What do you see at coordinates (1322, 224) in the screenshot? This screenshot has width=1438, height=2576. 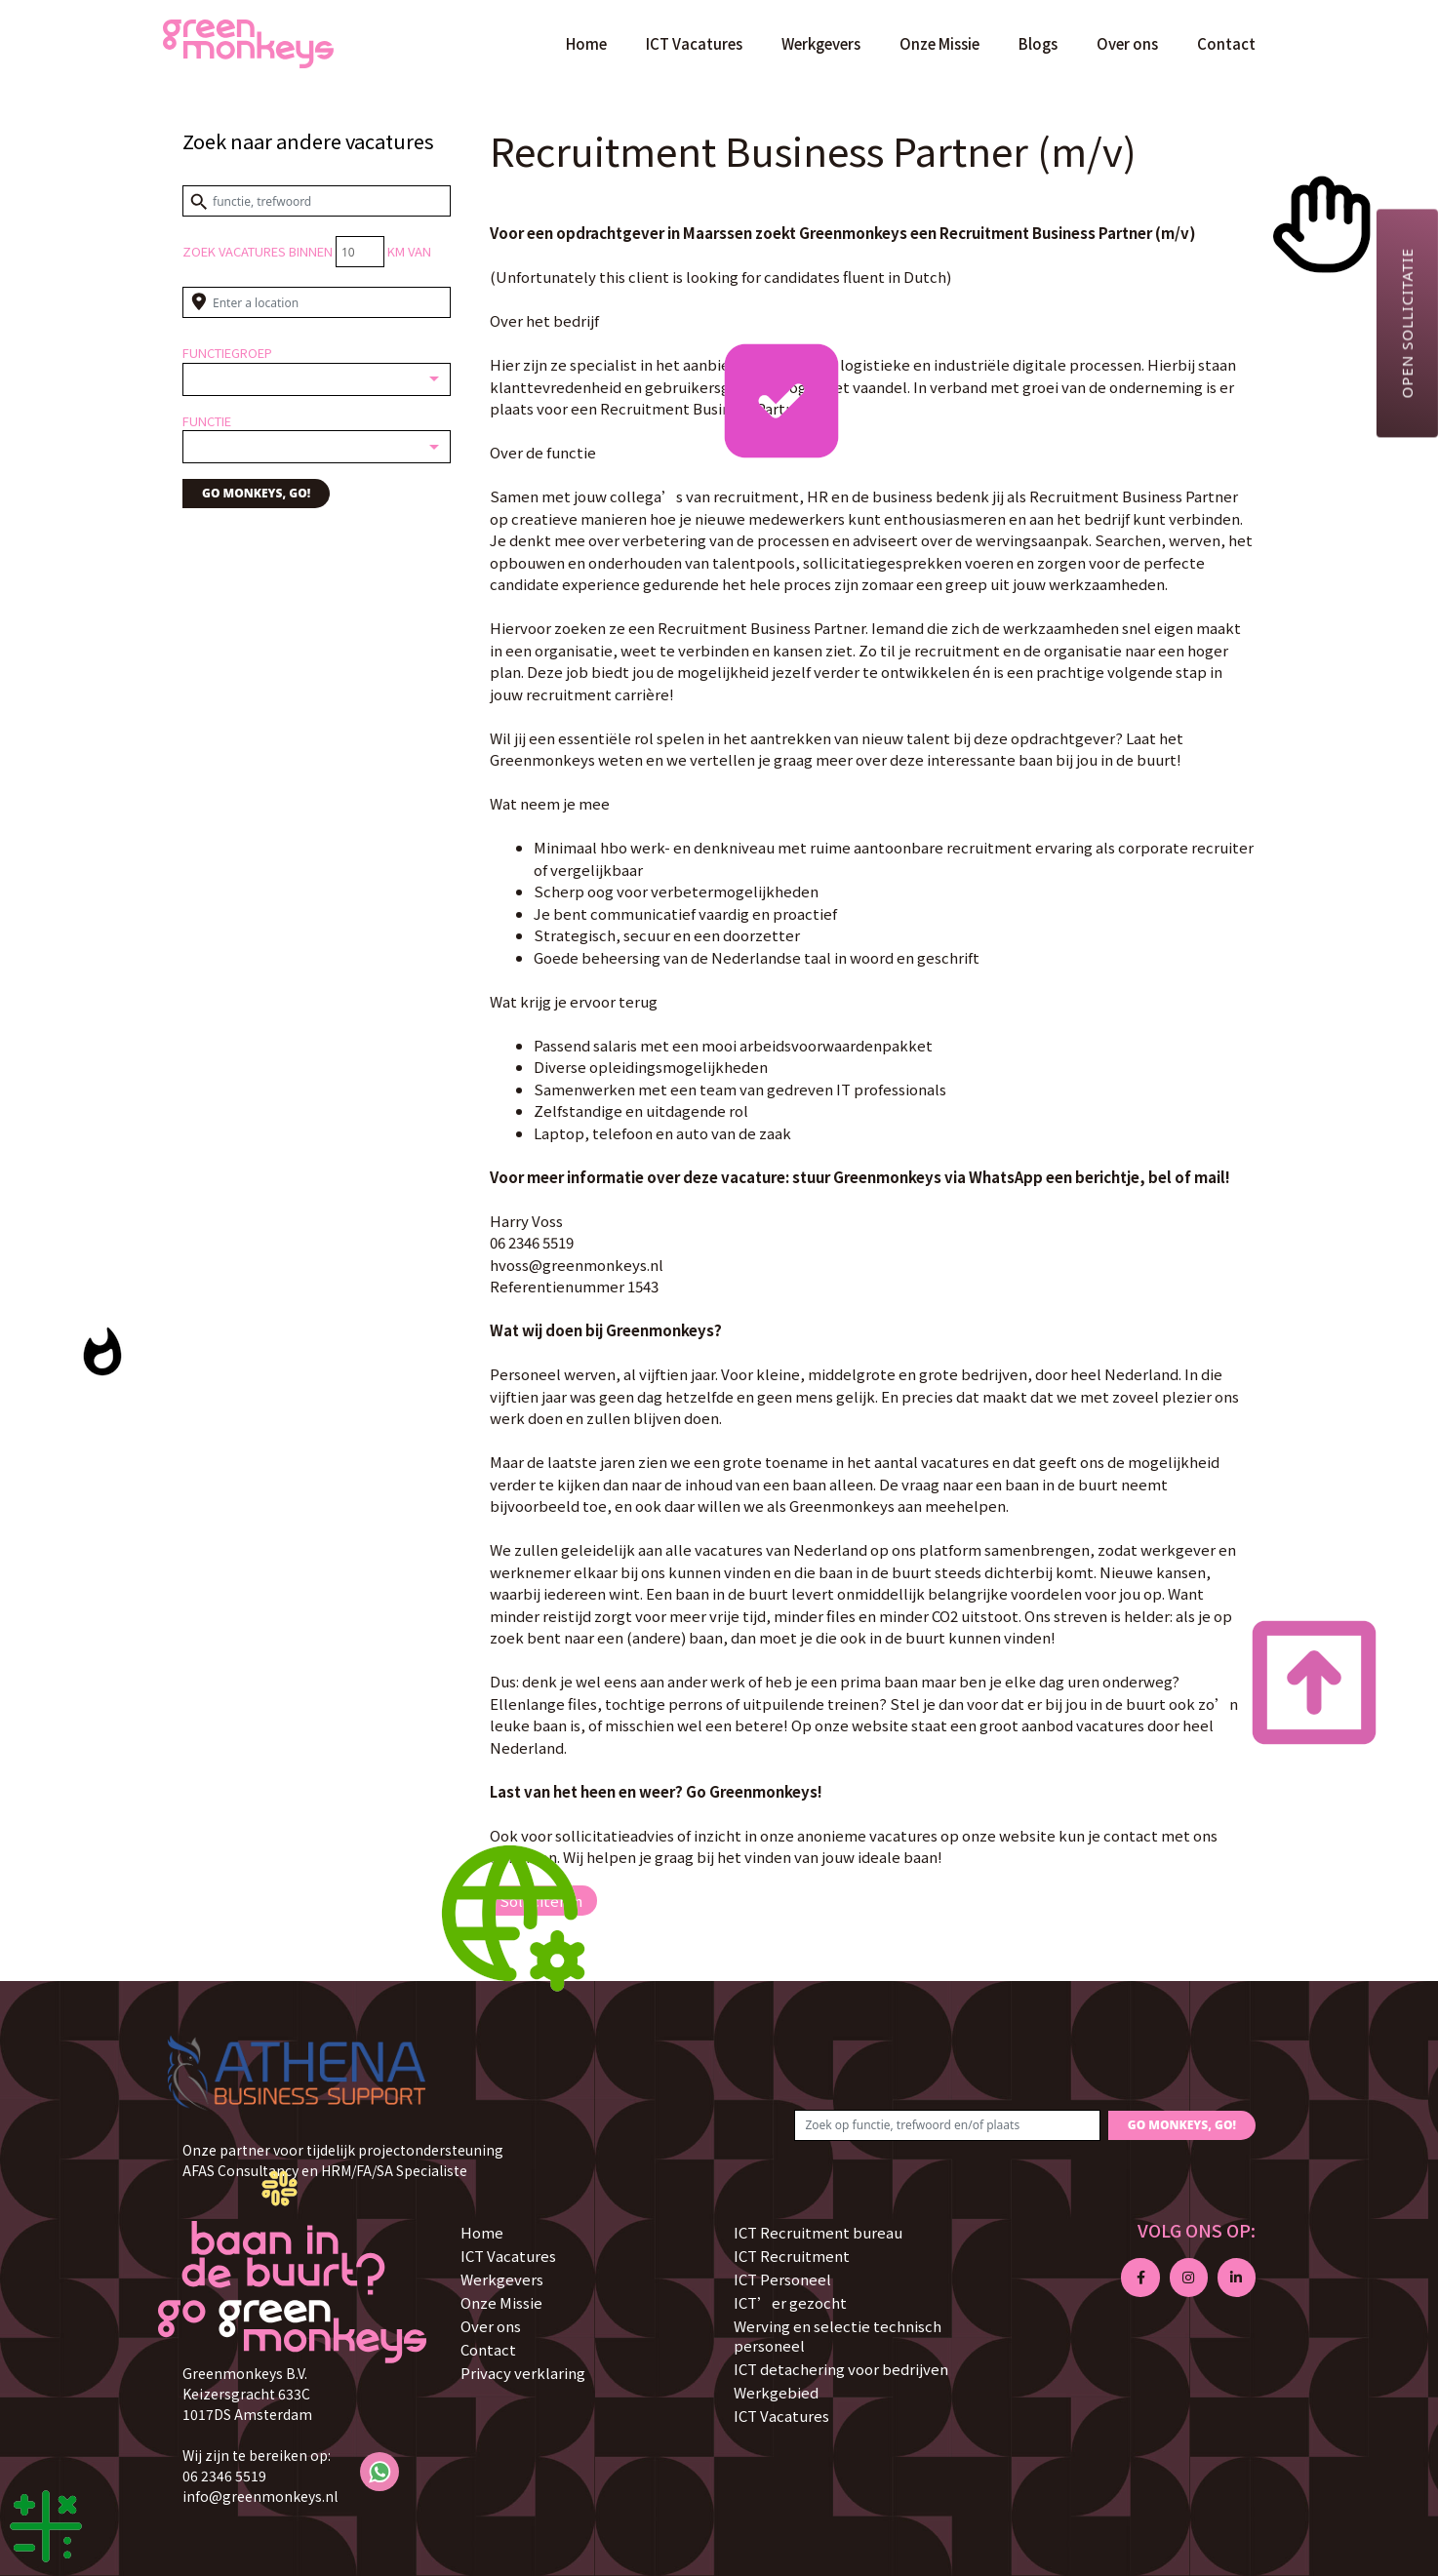 I see `stop or pause an action` at bounding box center [1322, 224].